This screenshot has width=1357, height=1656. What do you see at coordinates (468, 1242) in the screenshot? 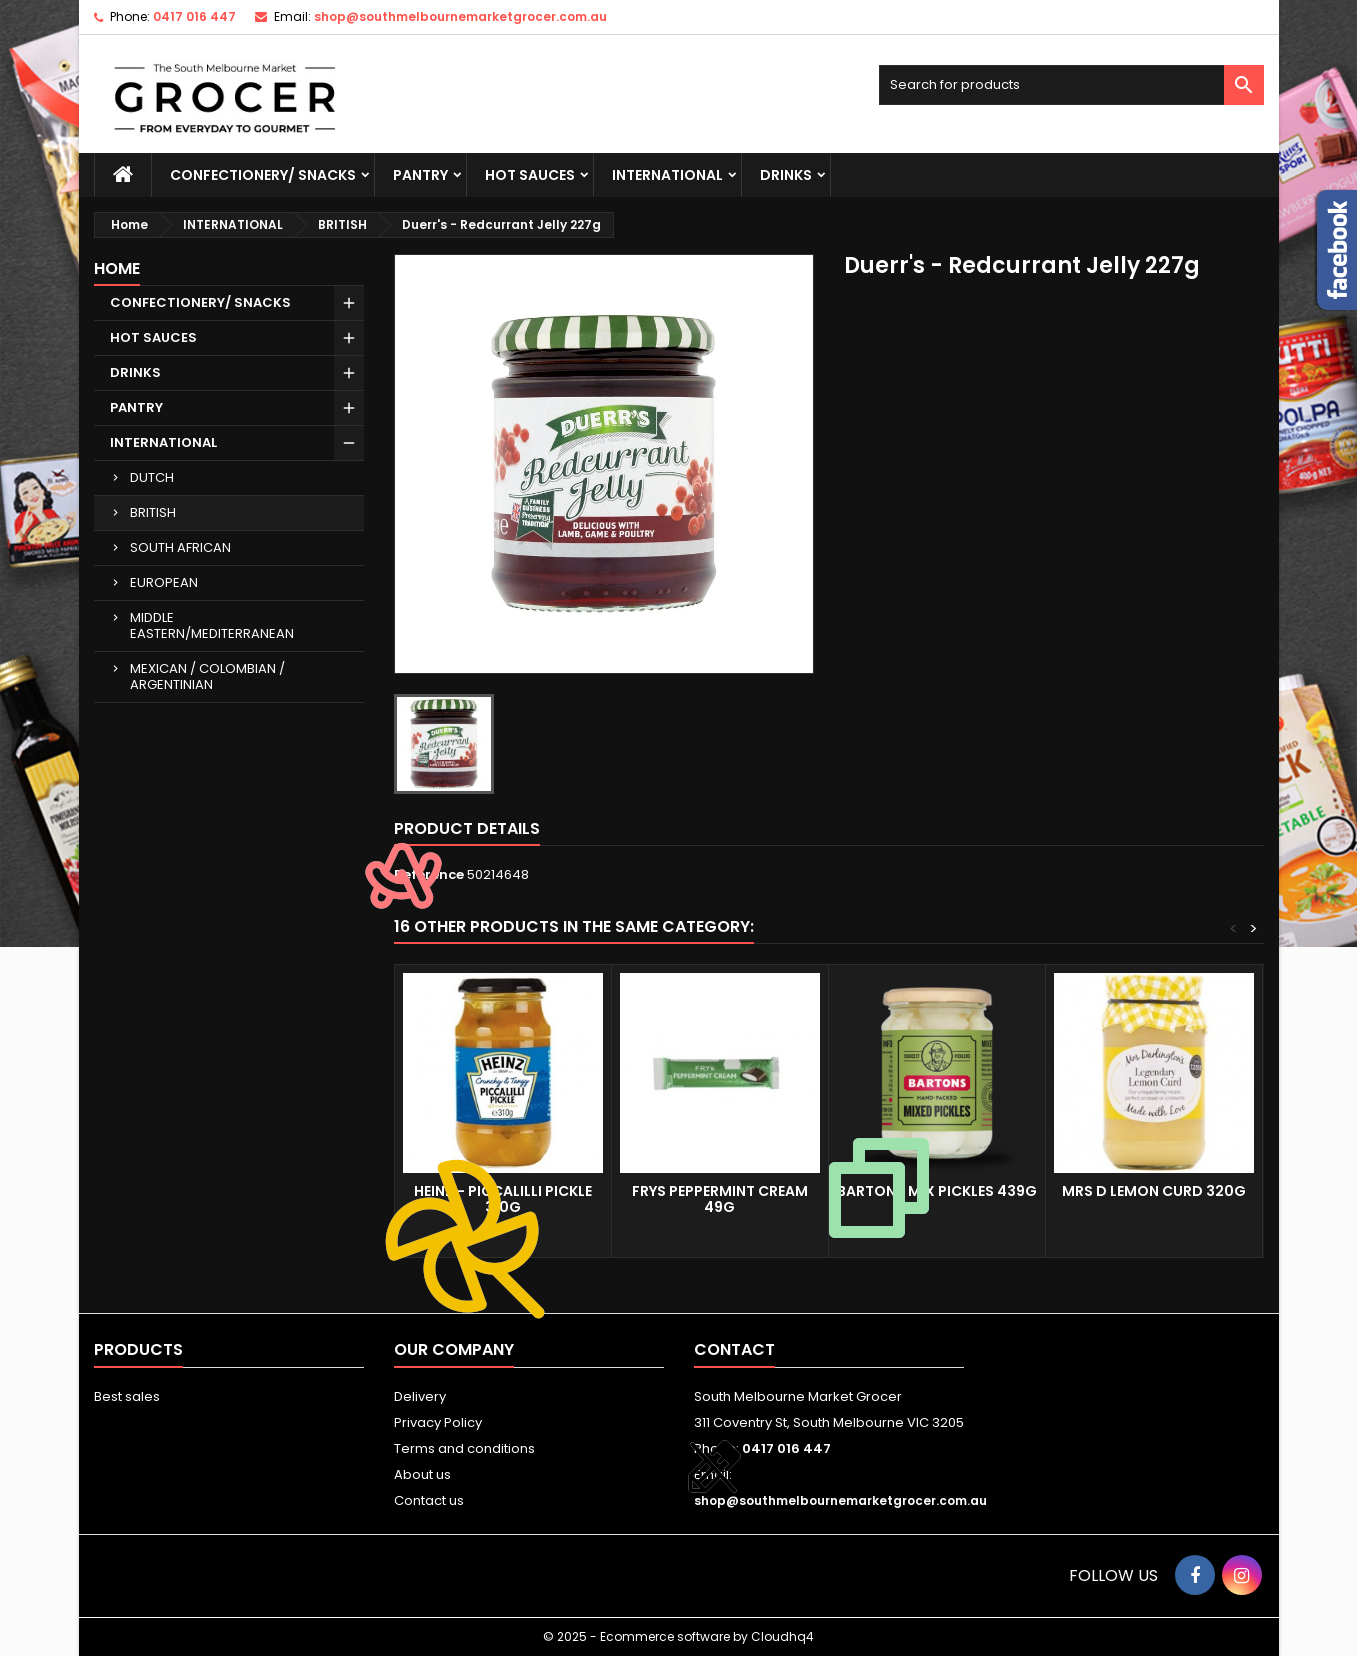
I see `decorative or playful element indicating fun or whimsy` at bounding box center [468, 1242].